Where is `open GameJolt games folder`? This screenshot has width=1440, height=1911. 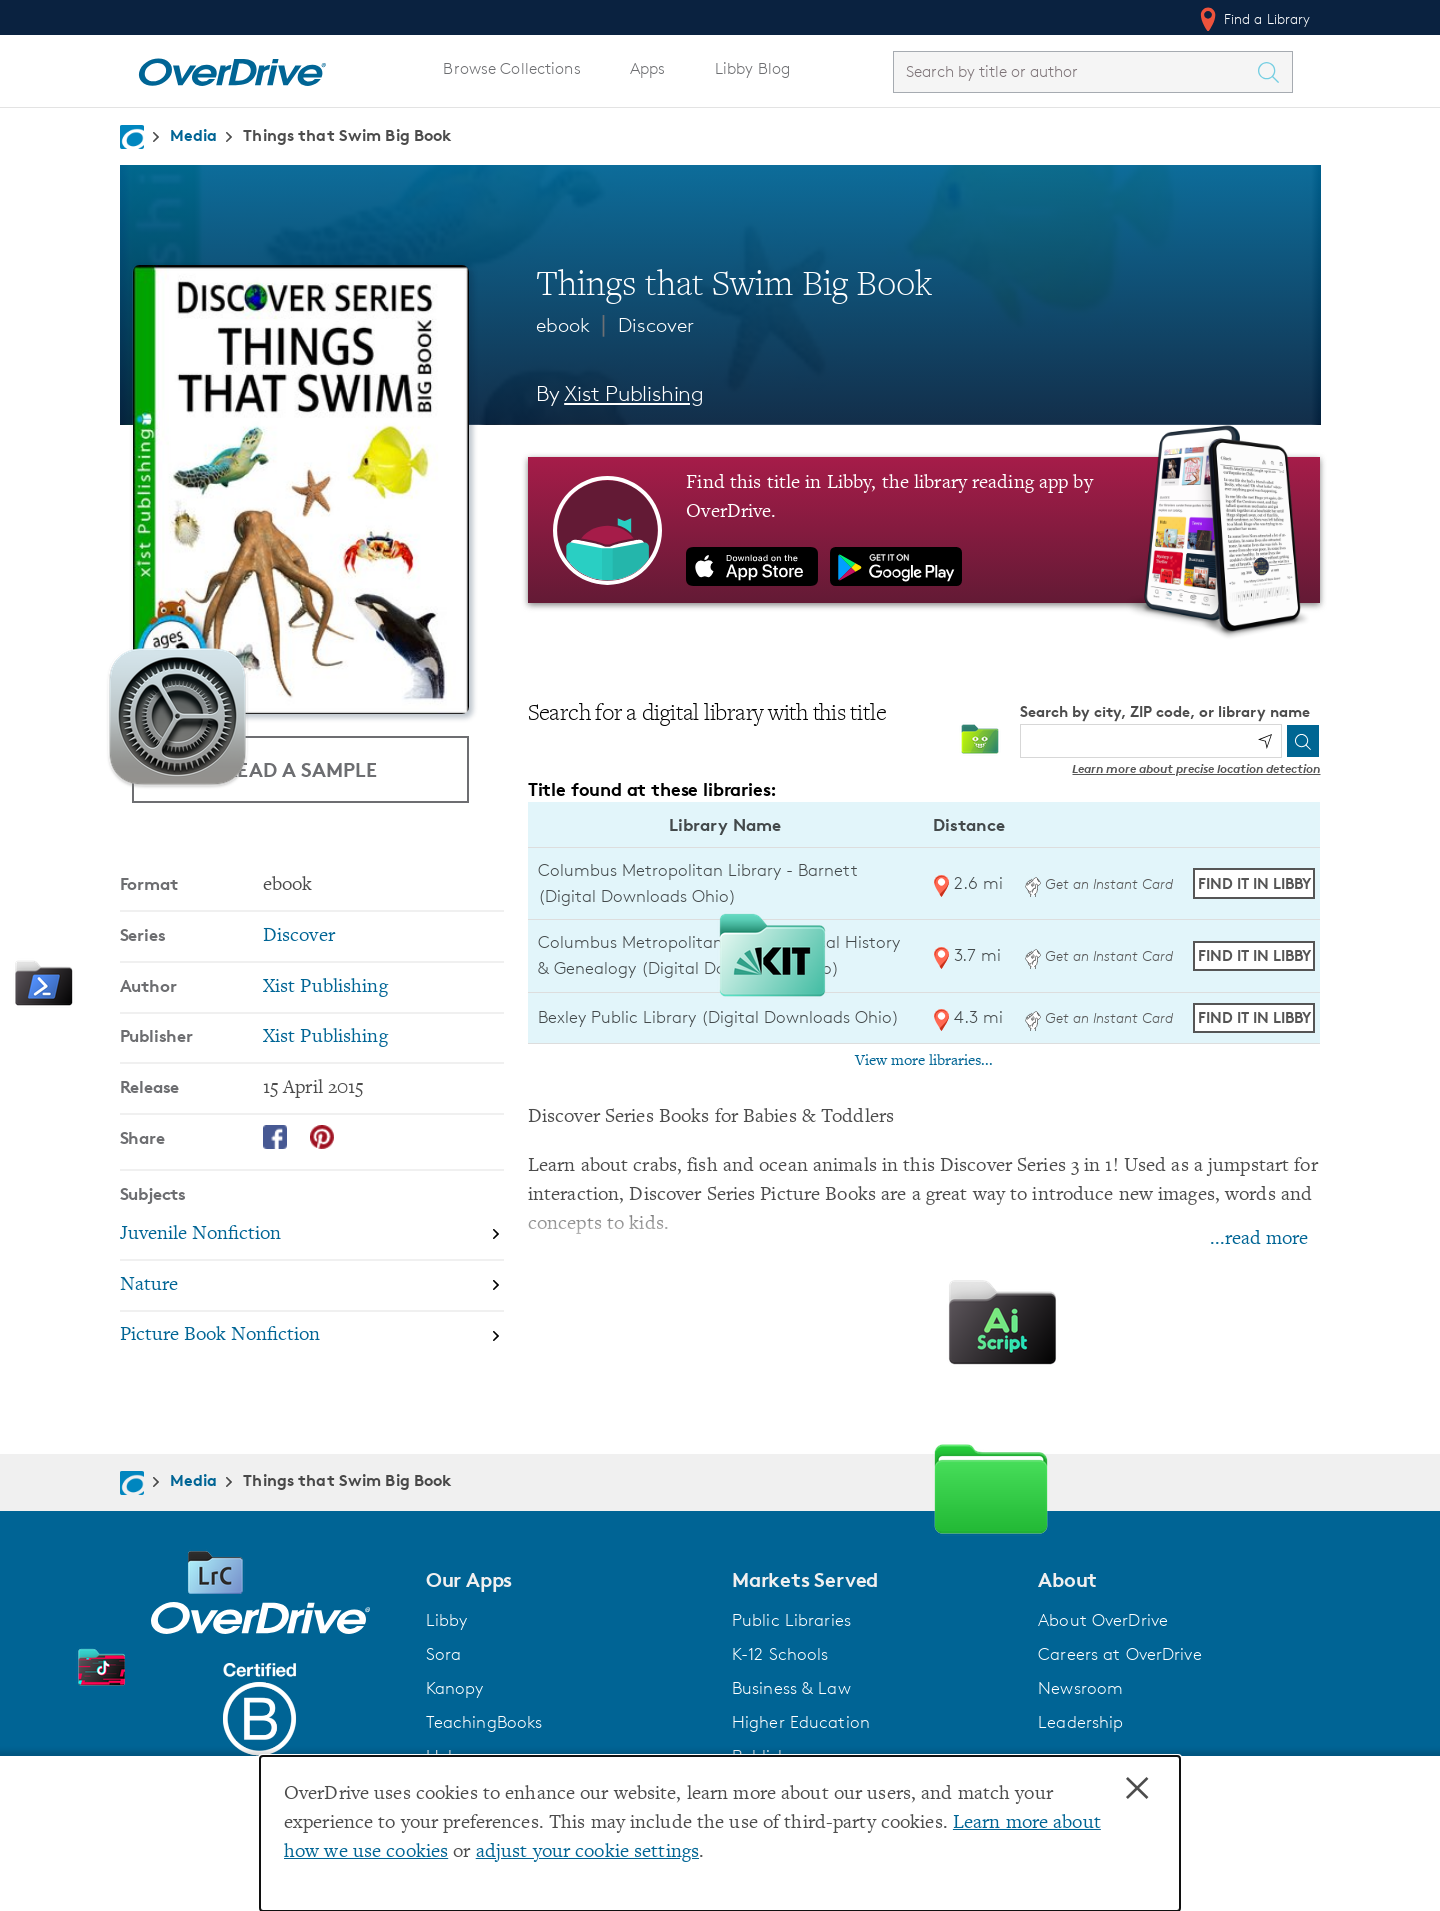
open GameJolt games folder is located at coordinates (980, 740).